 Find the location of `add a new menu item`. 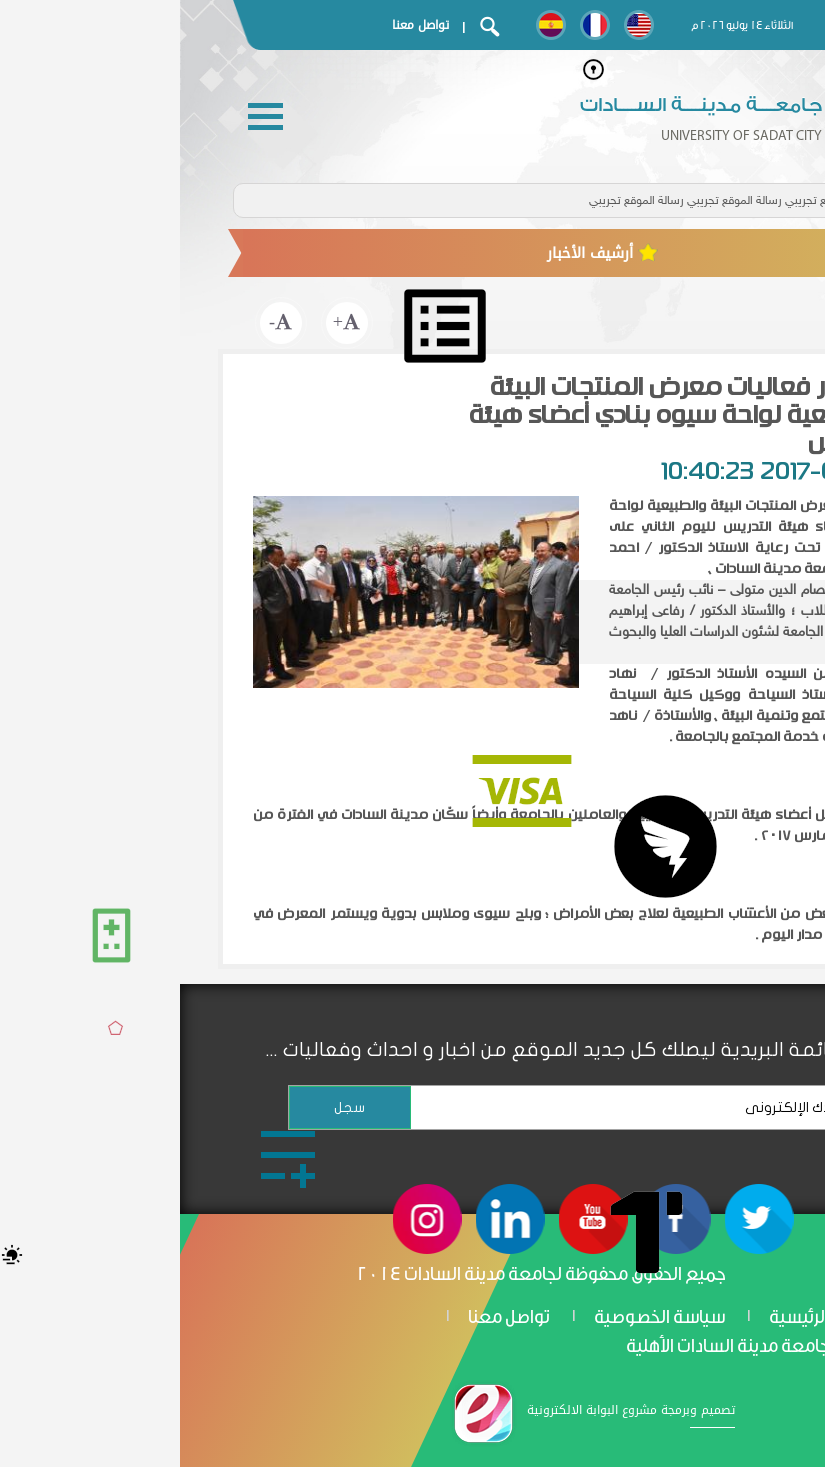

add a new menu item is located at coordinates (288, 1155).